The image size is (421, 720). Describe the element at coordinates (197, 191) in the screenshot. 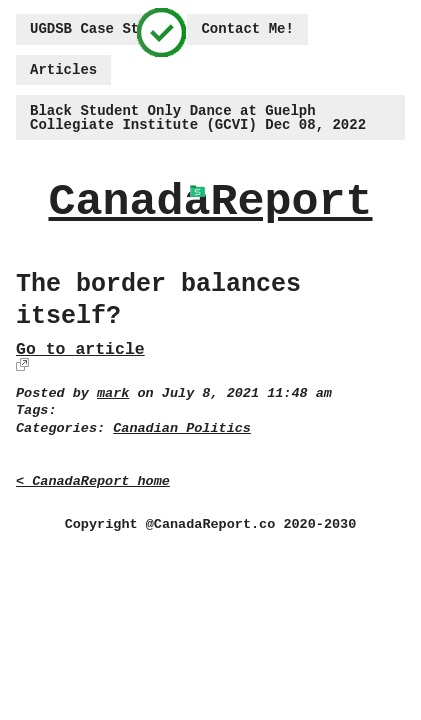

I see `open folder containing WPS spreadsheet files` at that location.